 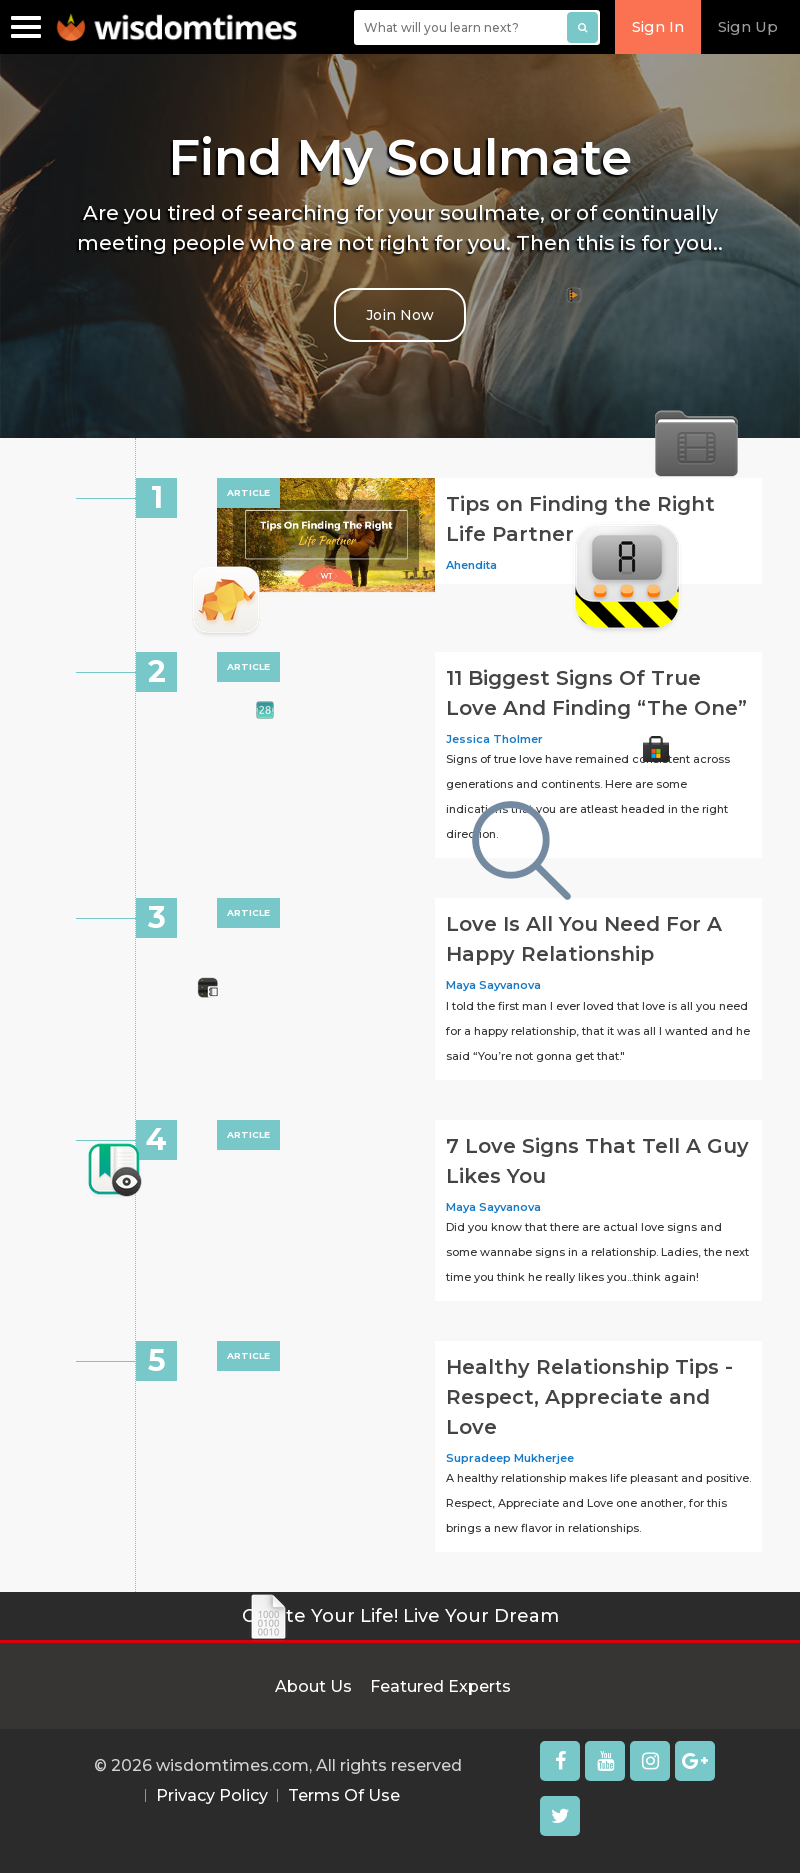 I want to click on open blackmagic raw player app, so click(x=574, y=295).